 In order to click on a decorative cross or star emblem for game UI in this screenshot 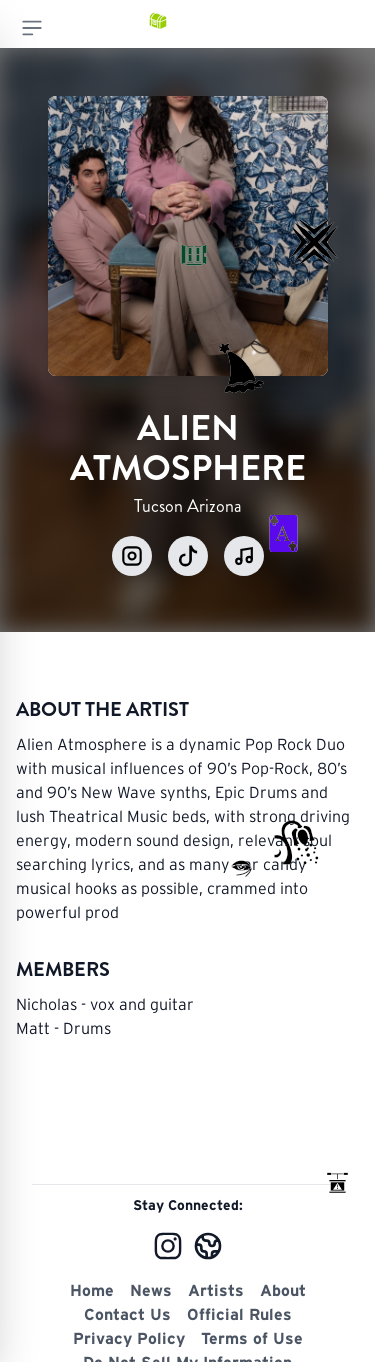, I will do `click(314, 242)`.